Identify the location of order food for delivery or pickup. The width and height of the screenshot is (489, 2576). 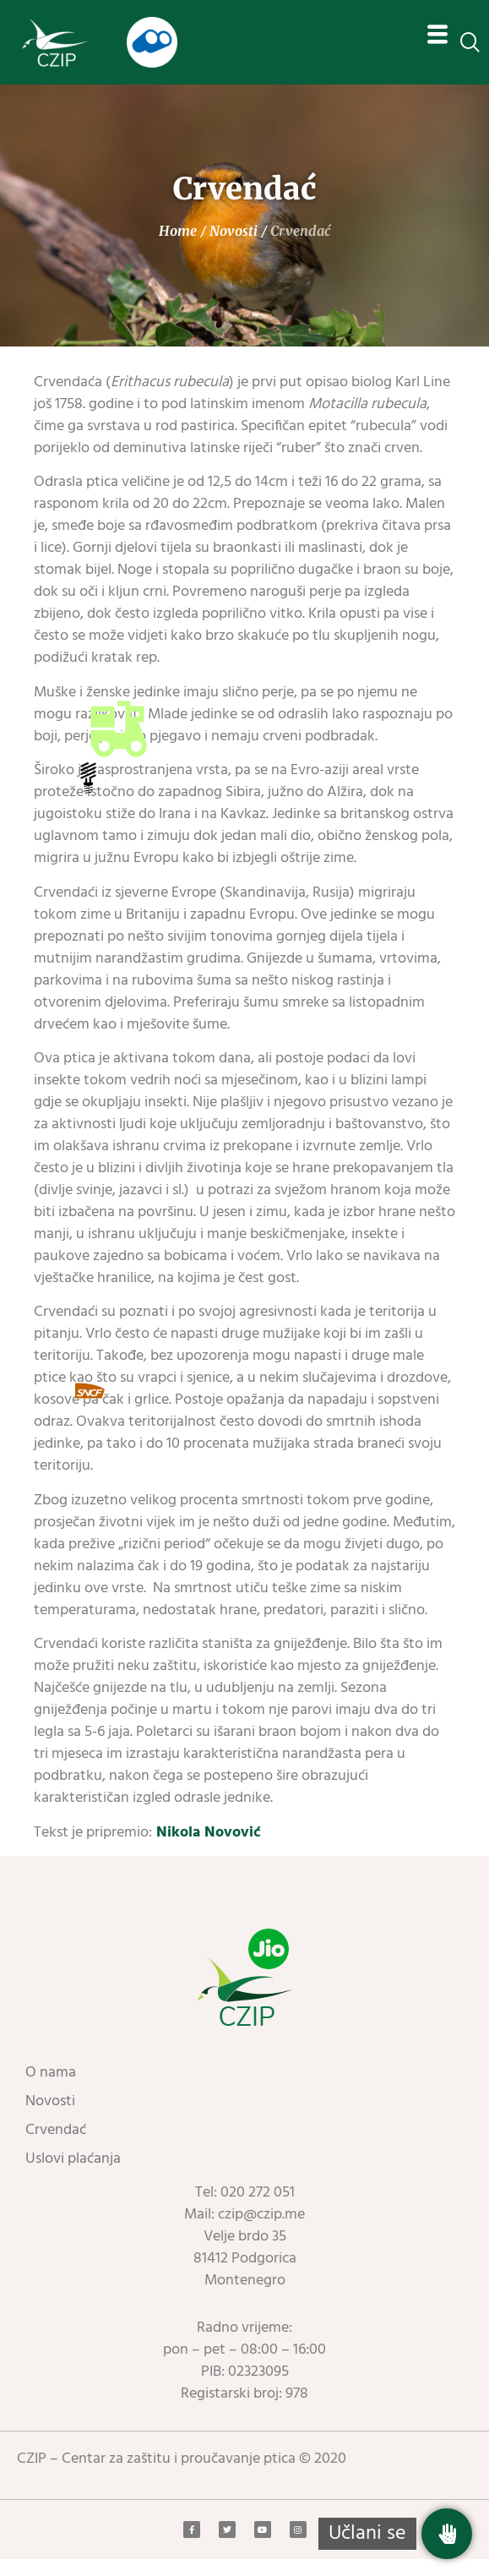
(117, 730).